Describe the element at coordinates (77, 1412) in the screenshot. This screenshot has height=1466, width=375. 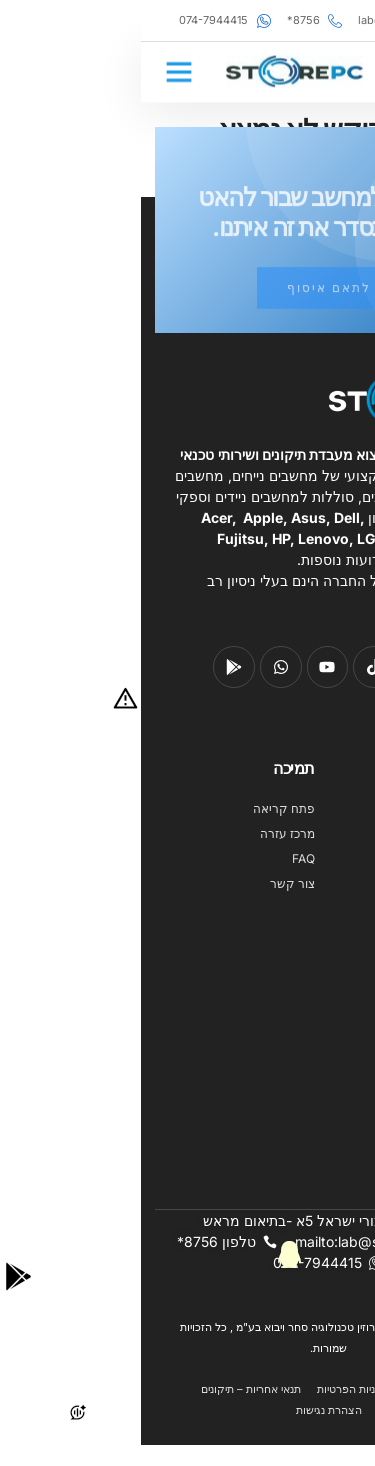
I see `start an AI voice conversation` at that location.